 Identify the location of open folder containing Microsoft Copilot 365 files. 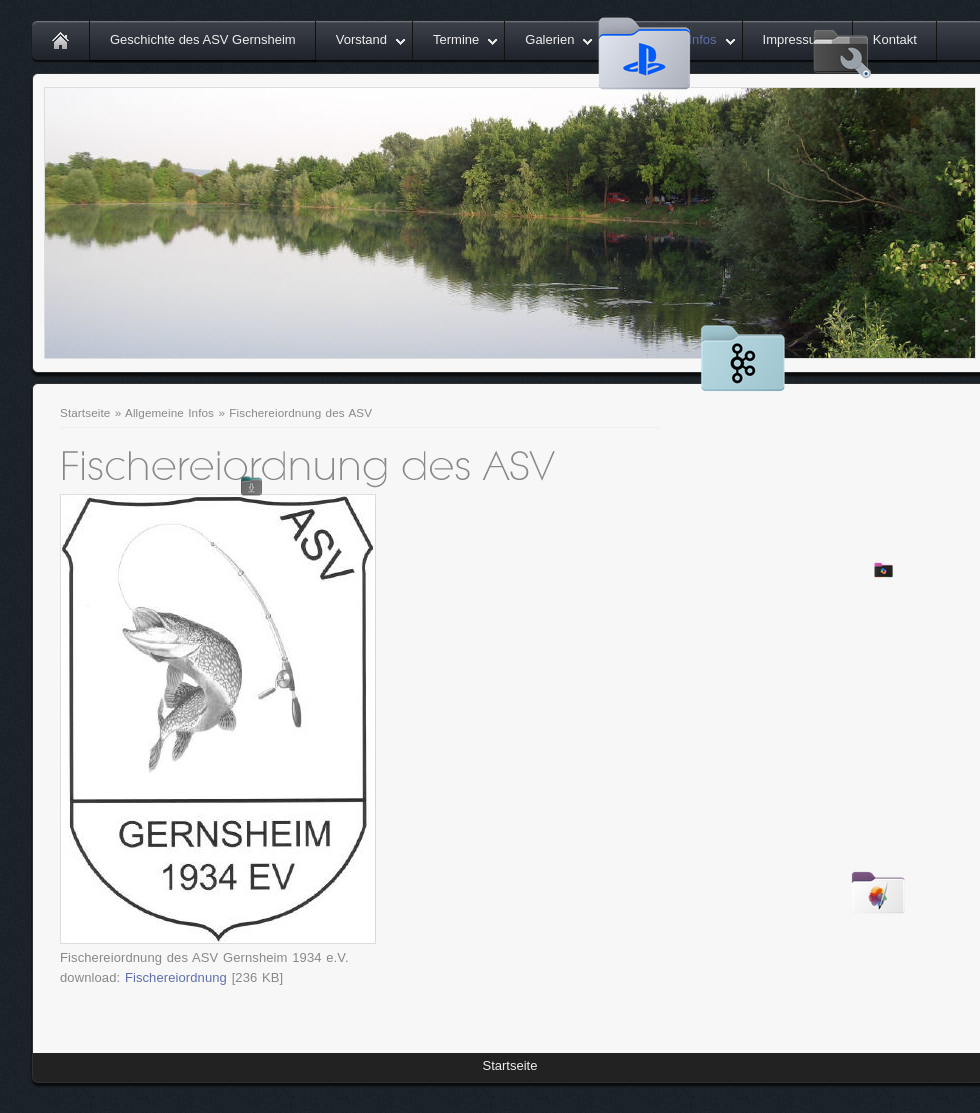
(883, 570).